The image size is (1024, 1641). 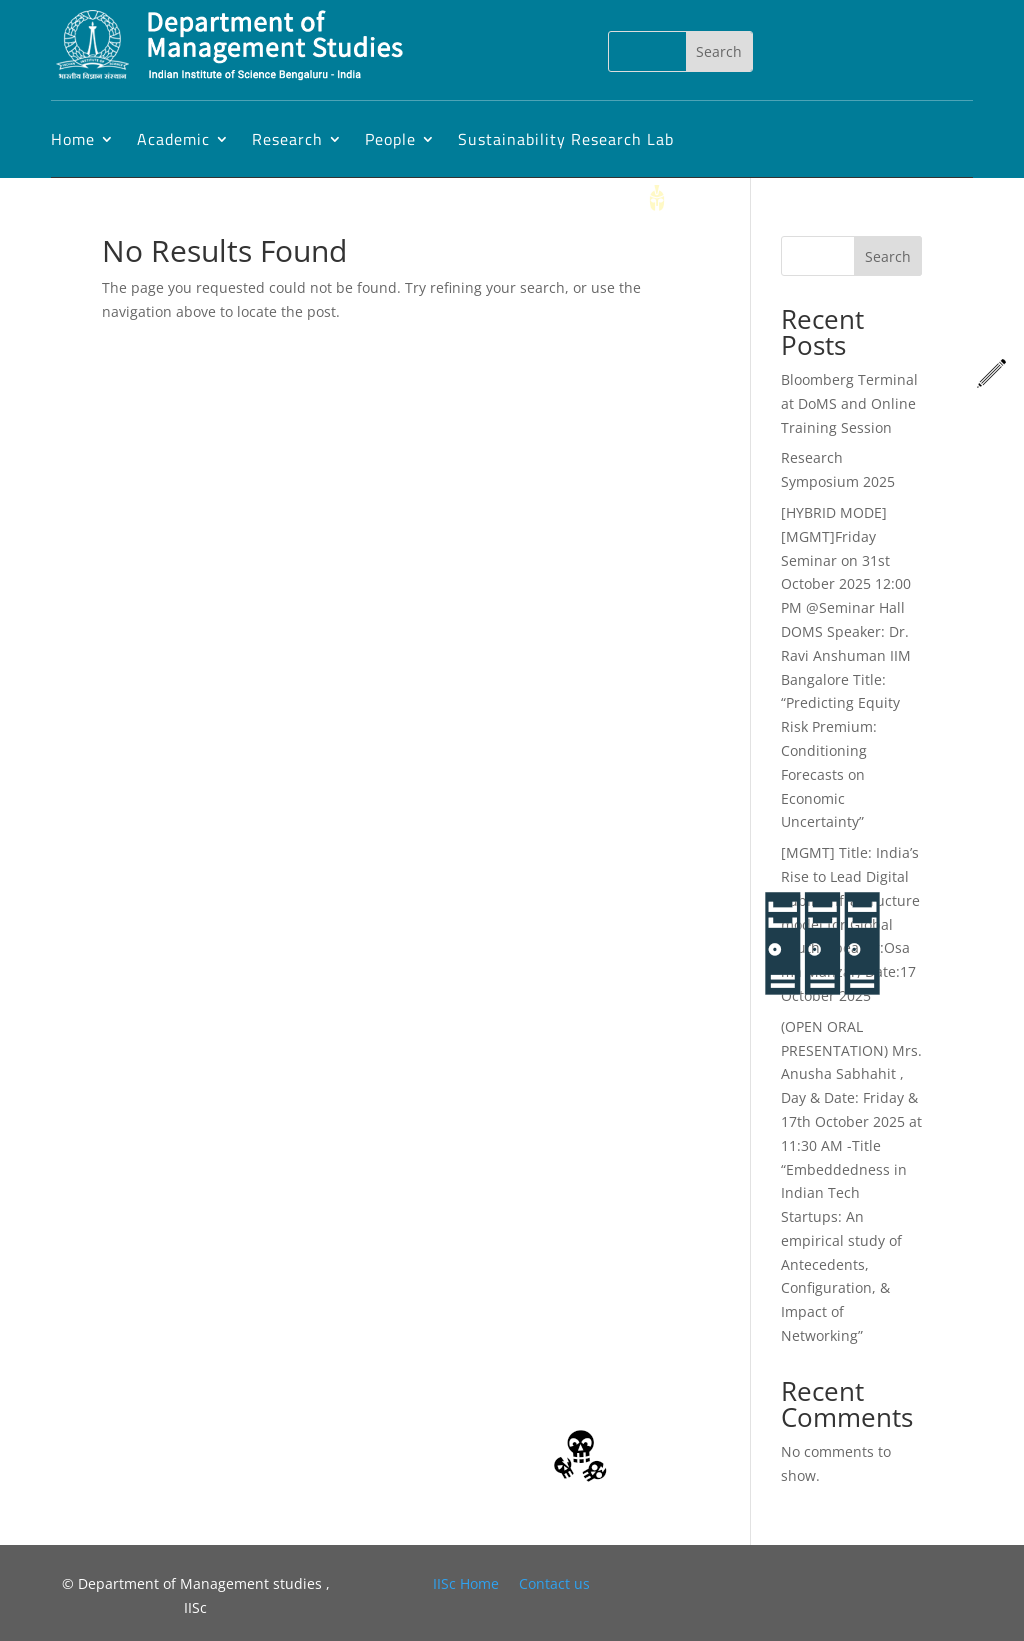 What do you see at coordinates (822, 937) in the screenshot?
I see `access storage lockers or compartments` at bounding box center [822, 937].